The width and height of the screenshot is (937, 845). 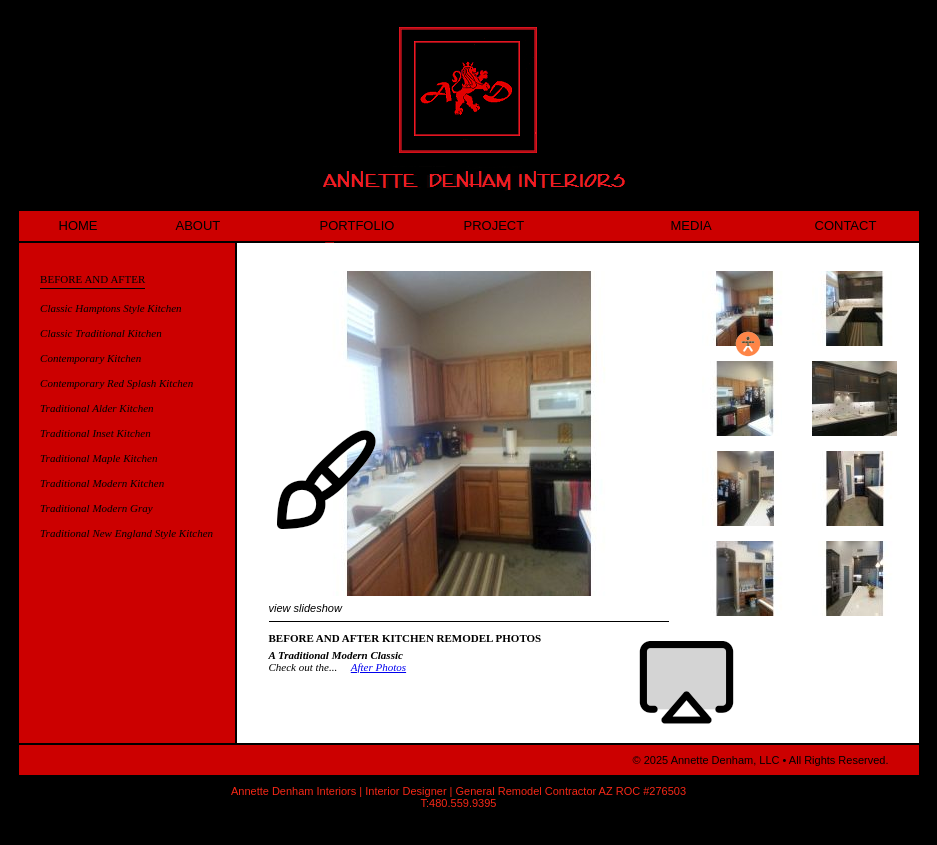 What do you see at coordinates (686, 680) in the screenshot?
I see `stream content to an external display` at bounding box center [686, 680].